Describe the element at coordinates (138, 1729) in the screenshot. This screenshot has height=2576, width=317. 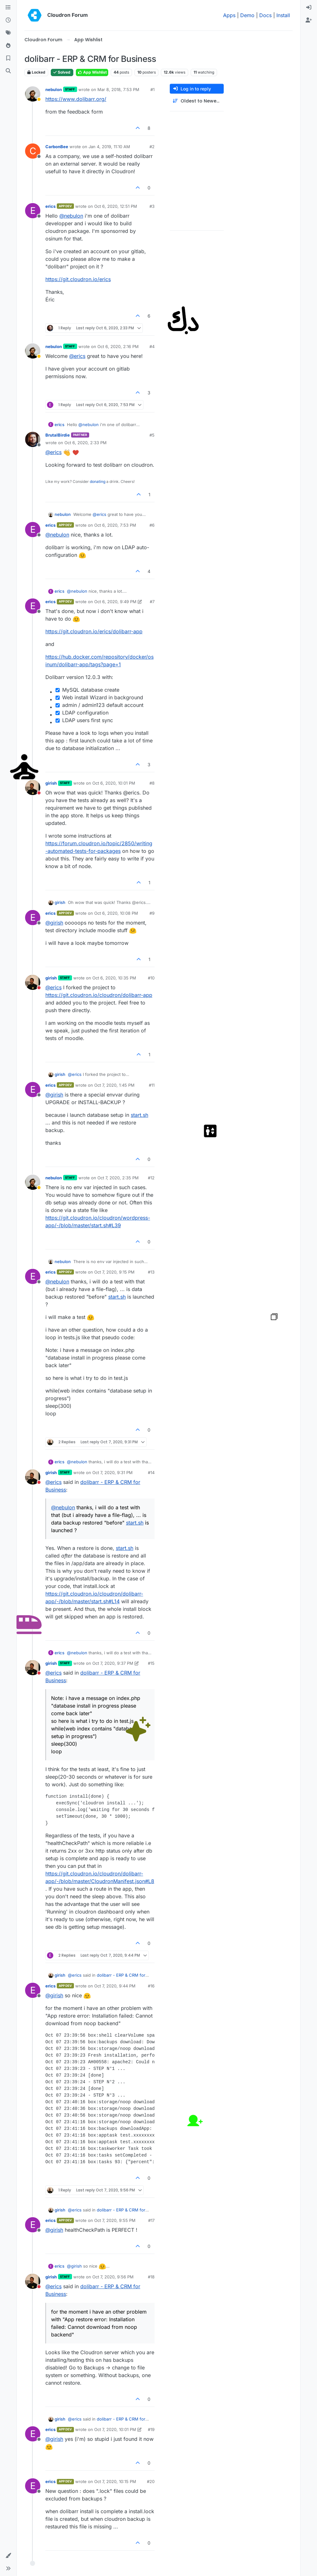
I see `indicates AI-generated or enhanced content` at that location.